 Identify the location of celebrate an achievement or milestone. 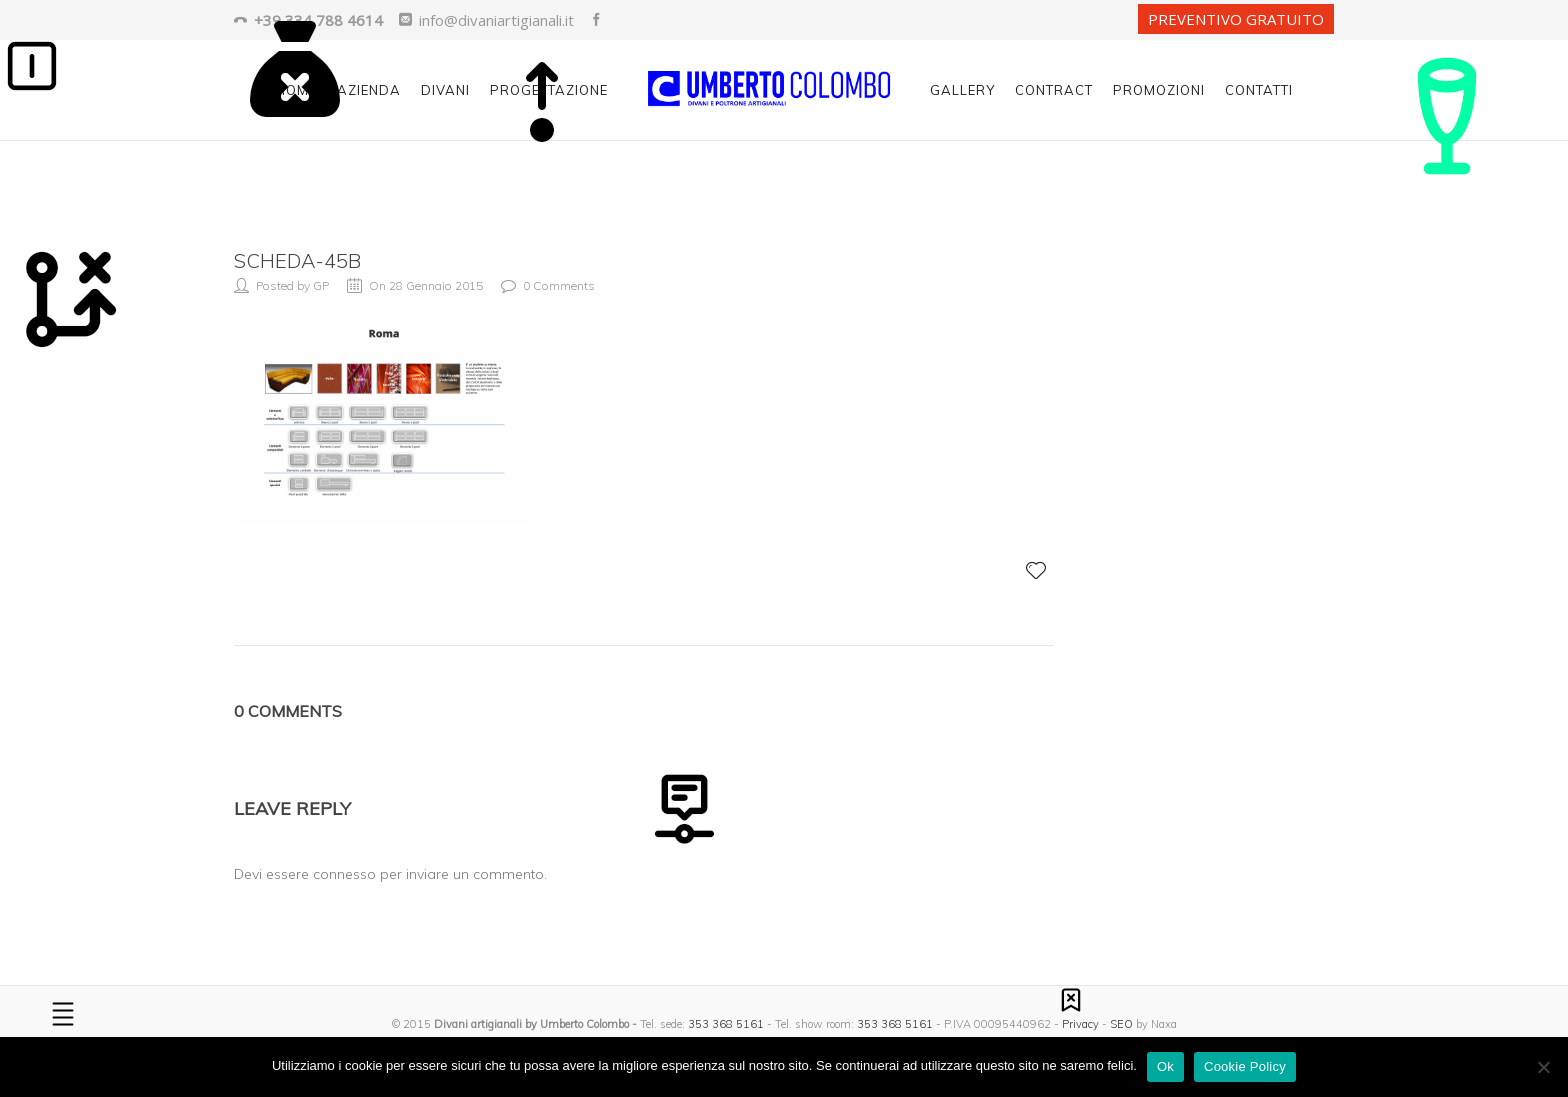
(1447, 116).